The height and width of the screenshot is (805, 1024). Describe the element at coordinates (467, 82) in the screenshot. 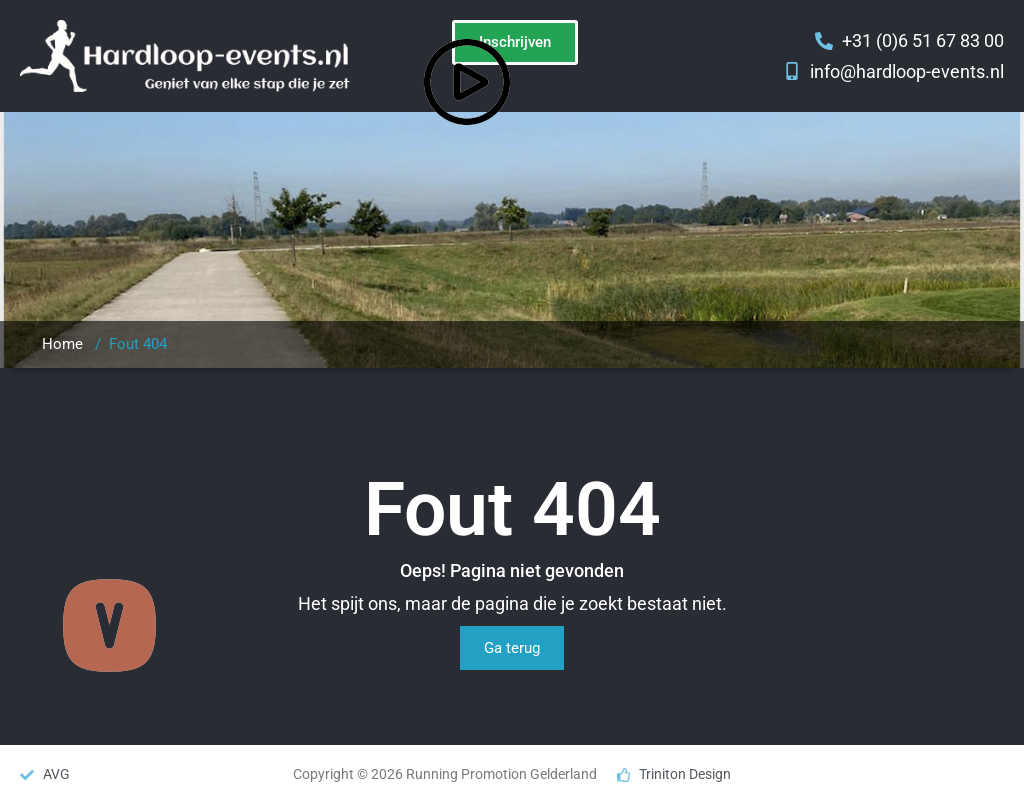

I see `play media or video content` at that location.